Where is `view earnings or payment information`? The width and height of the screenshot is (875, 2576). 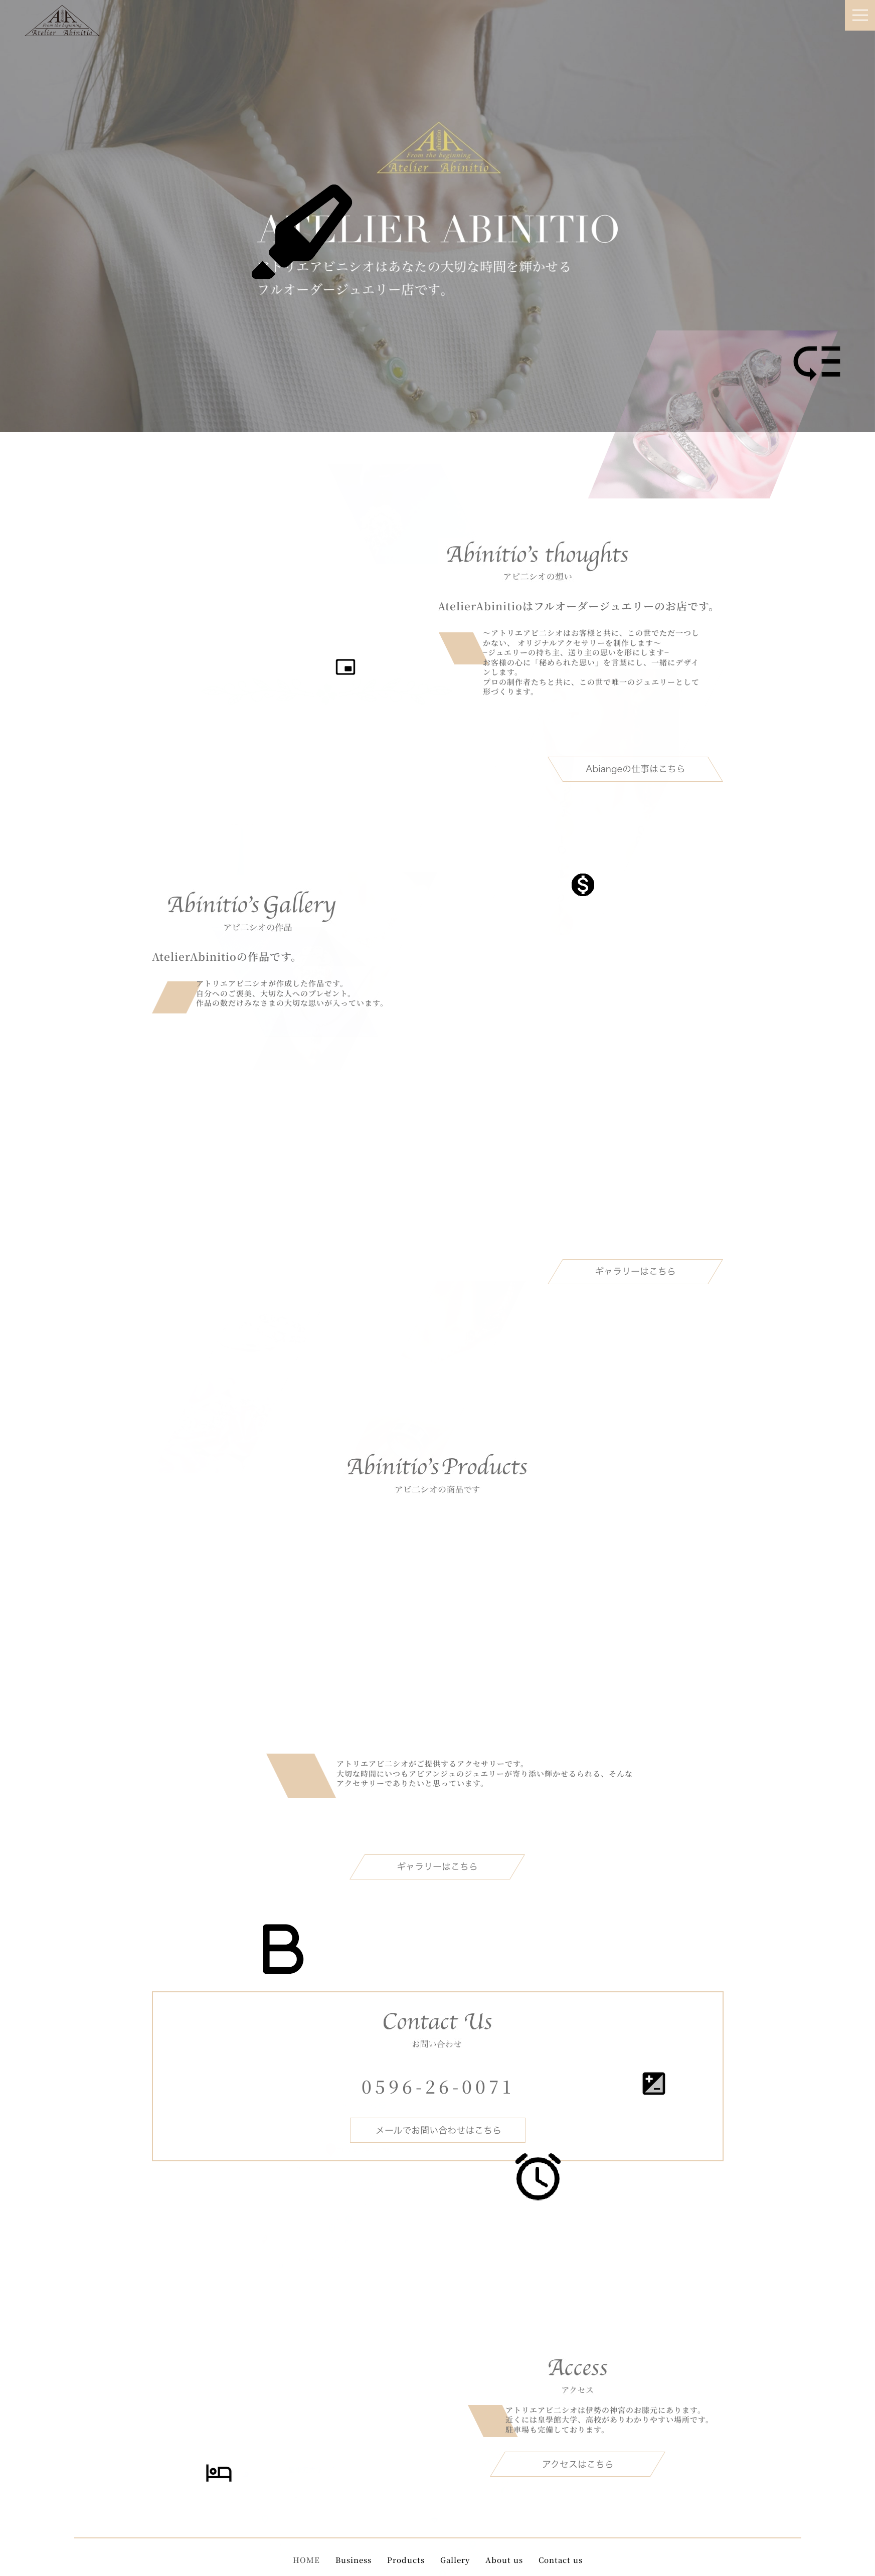
view earnings or payment information is located at coordinates (583, 885).